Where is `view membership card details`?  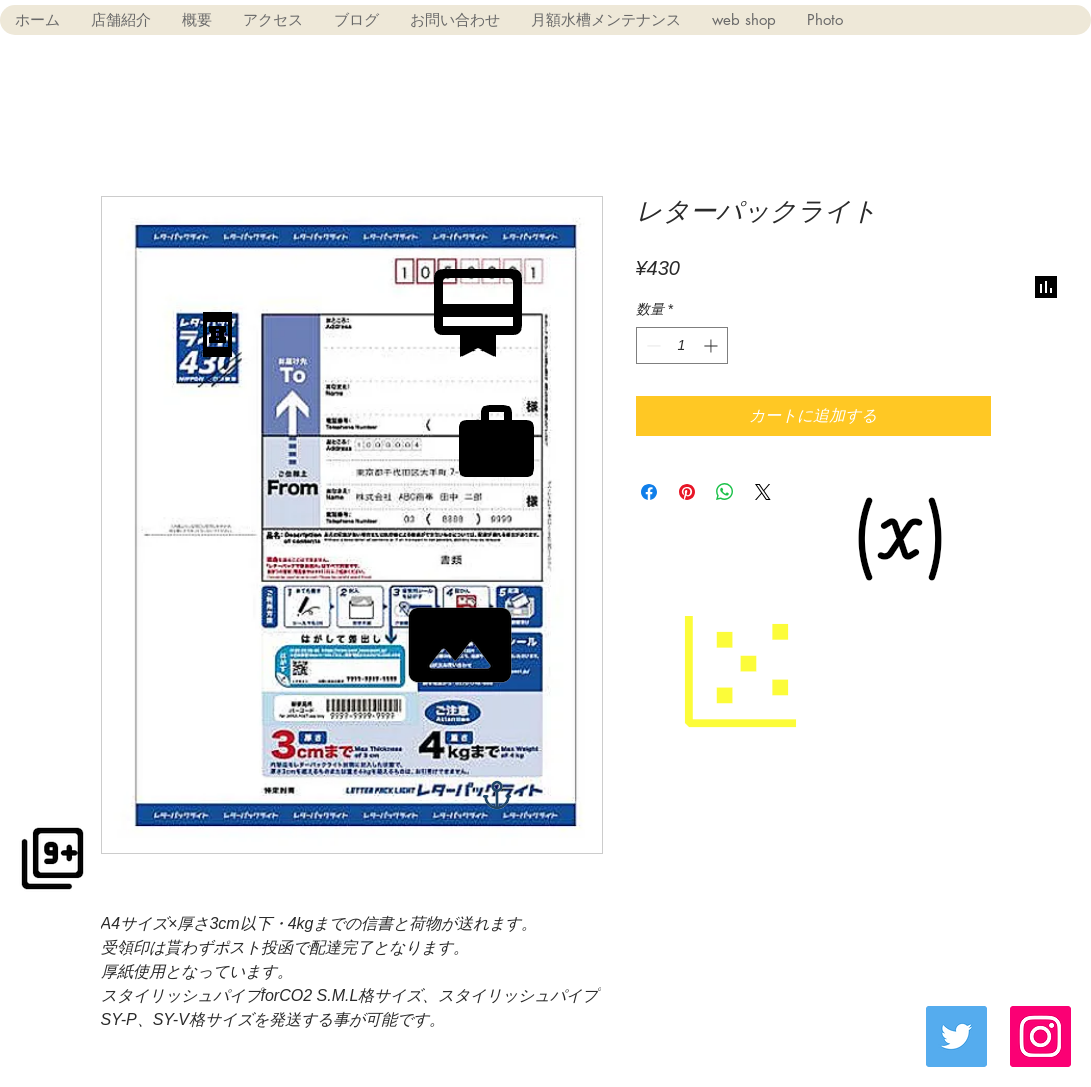
view membership card details is located at coordinates (478, 313).